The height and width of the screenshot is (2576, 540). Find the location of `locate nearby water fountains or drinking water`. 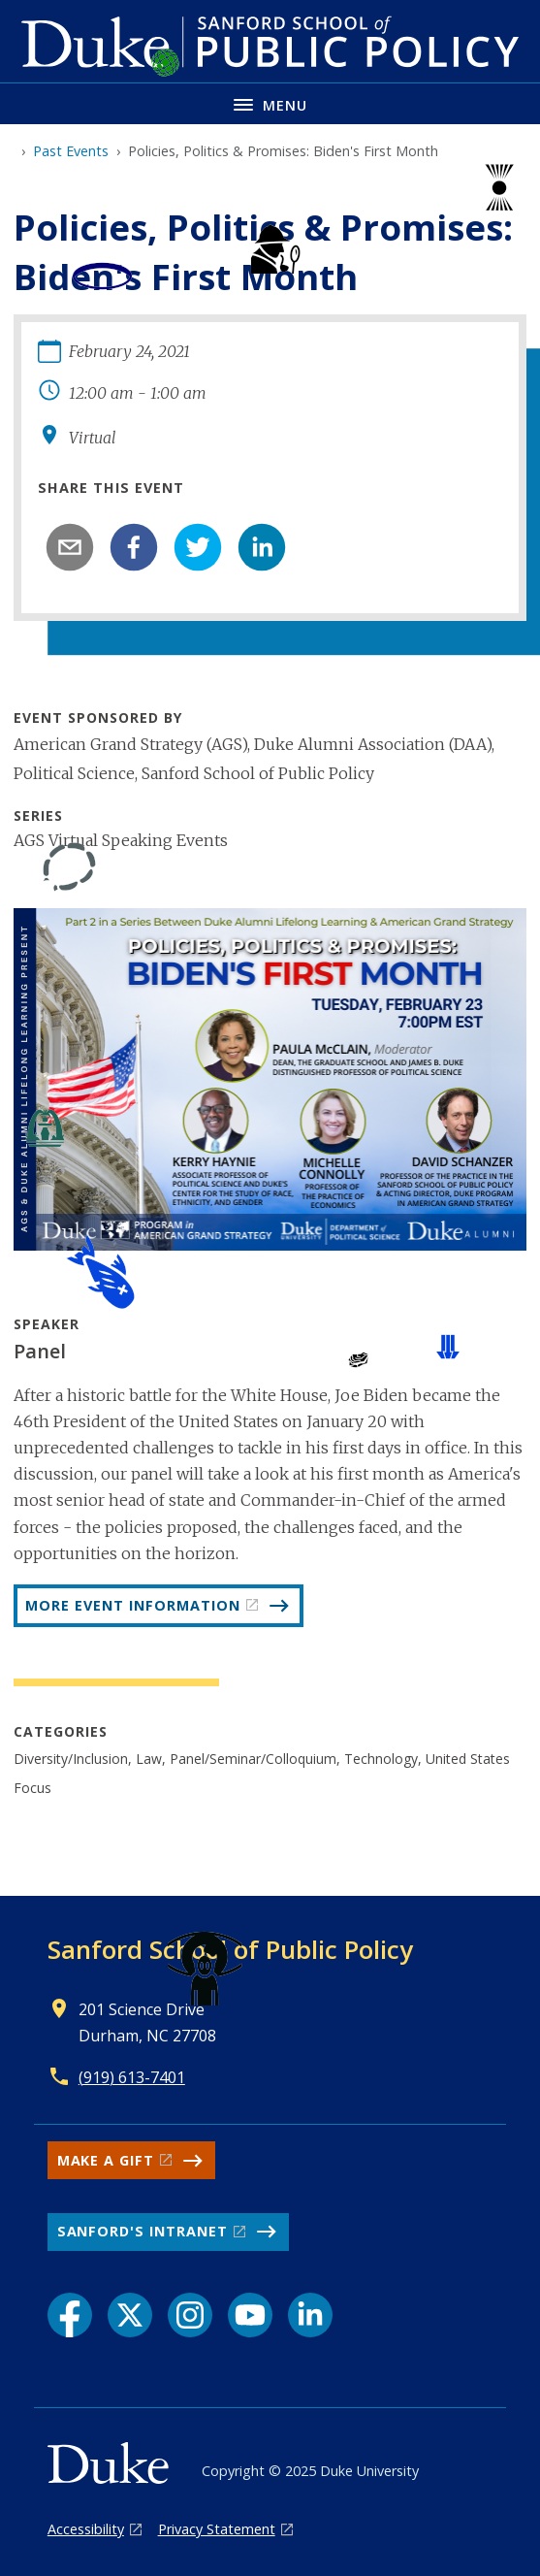

locate nearby water fountains or drinking water is located at coordinates (45, 1127).